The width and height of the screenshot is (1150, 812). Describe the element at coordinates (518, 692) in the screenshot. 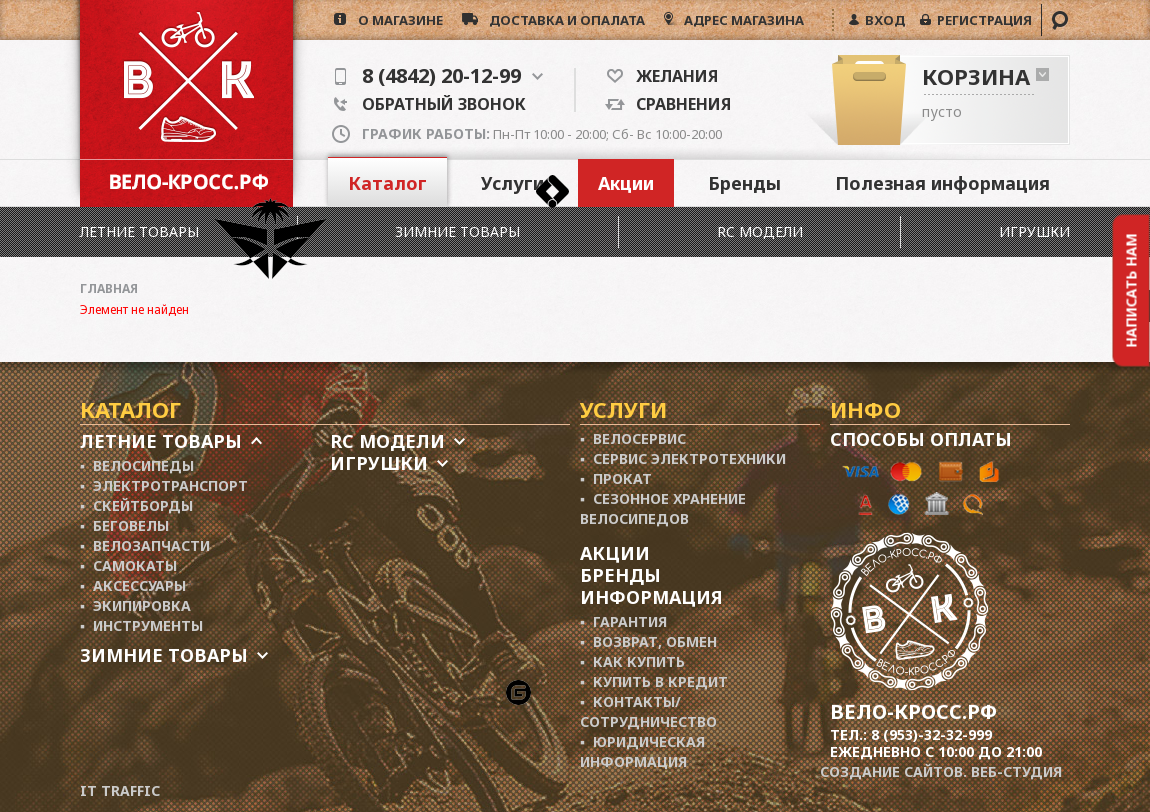

I see `open gitee repository` at that location.